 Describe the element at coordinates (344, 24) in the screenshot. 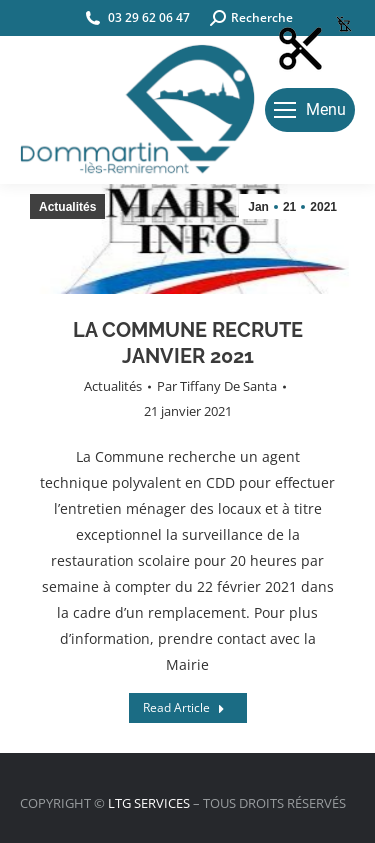

I see `presentation mode disabled` at that location.